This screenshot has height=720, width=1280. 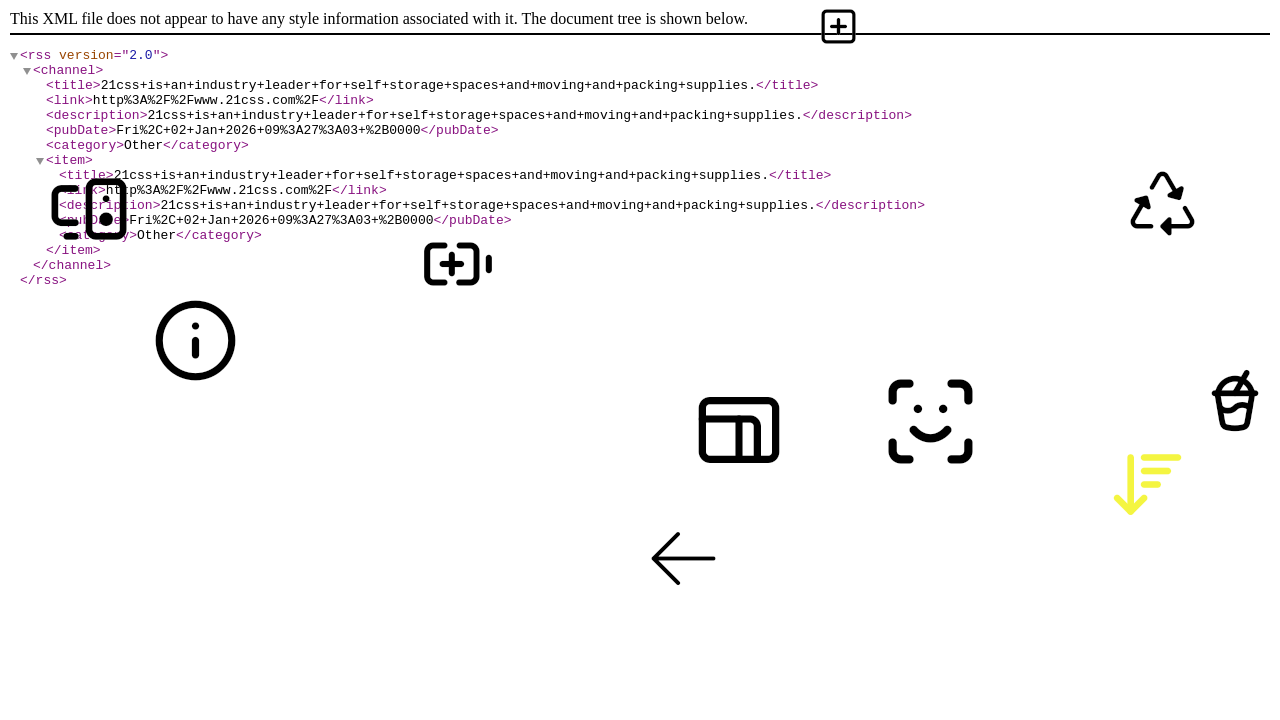 What do you see at coordinates (838, 26) in the screenshot?
I see `add a new item or entry` at bounding box center [838, 26].